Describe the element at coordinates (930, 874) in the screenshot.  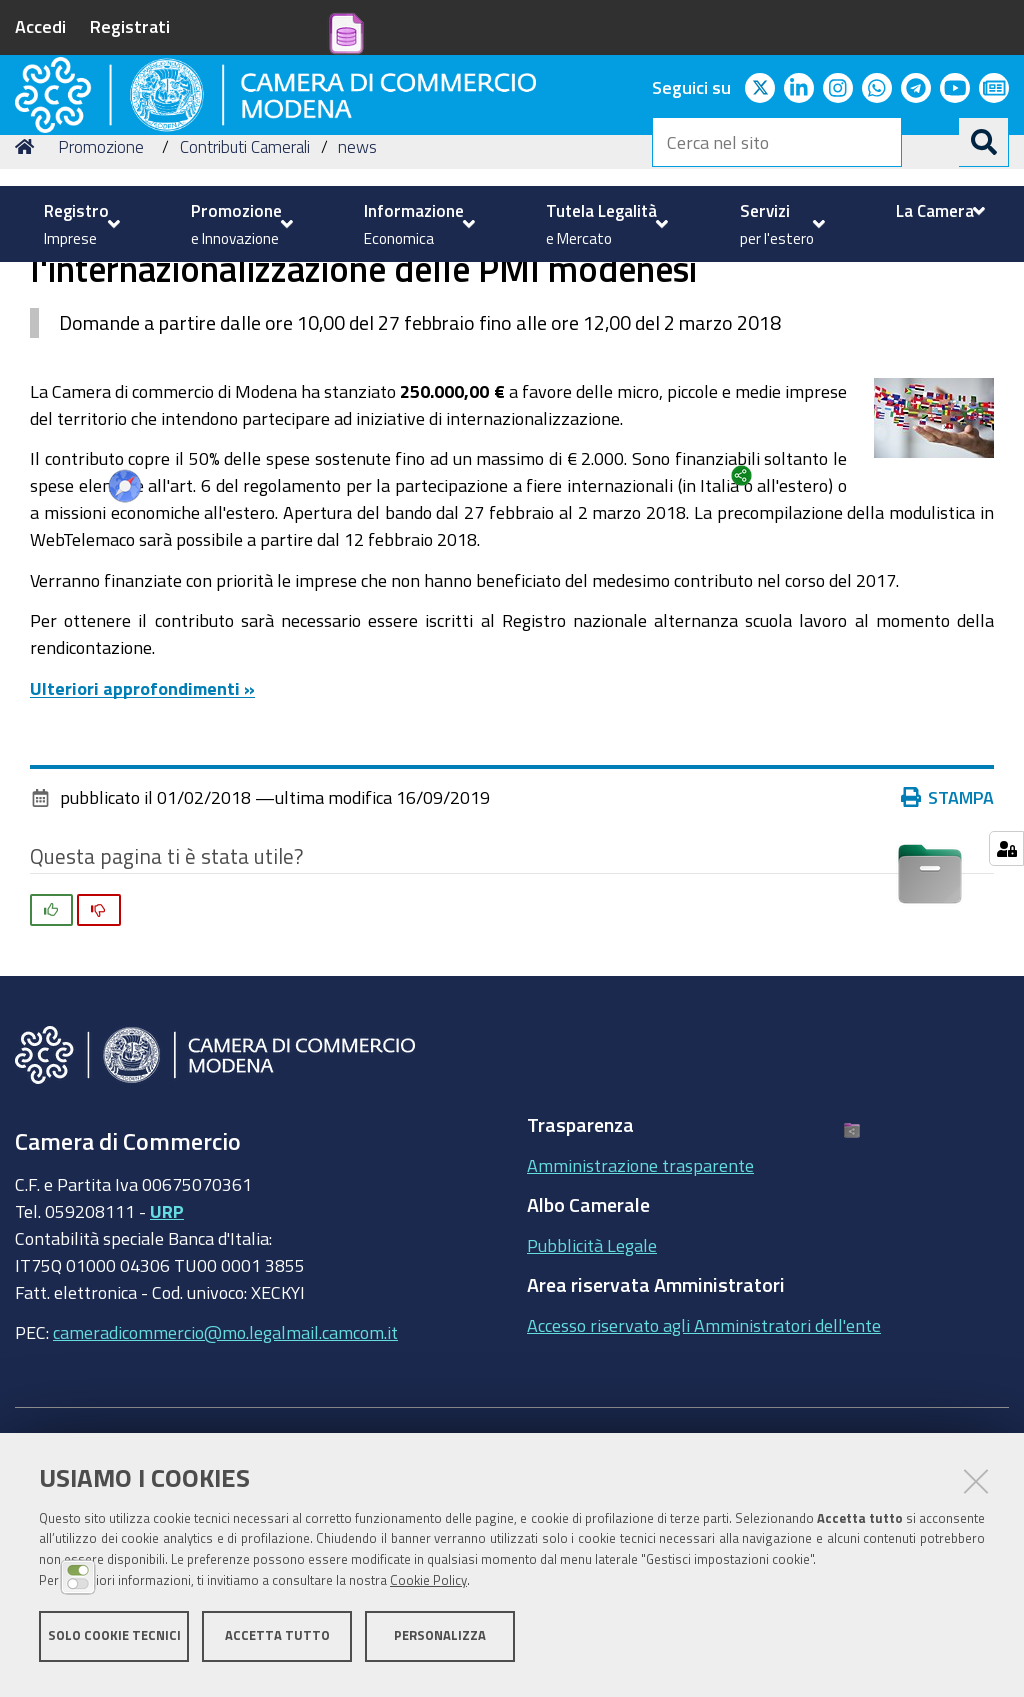
I see `open the file manager app` at that location.